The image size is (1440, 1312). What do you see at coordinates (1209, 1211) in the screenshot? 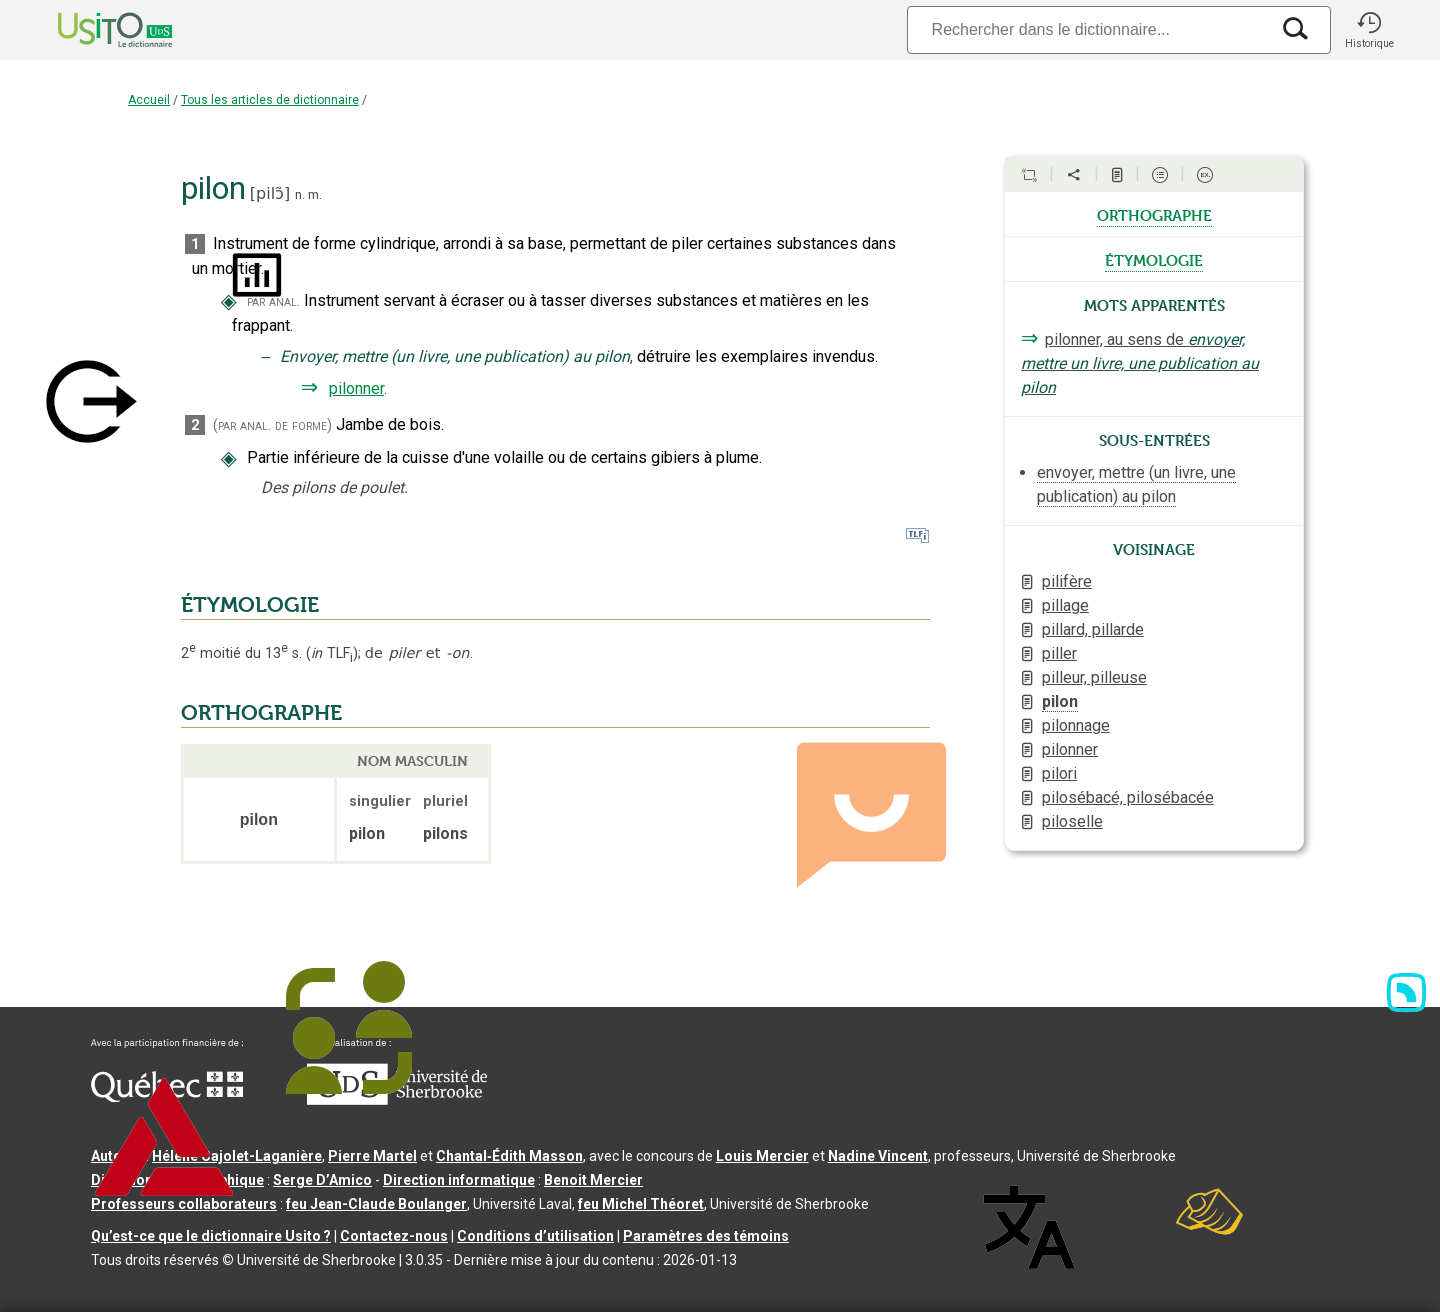
I see `lefthook git hooks manager logo` at bounding box center [1209, 1211].